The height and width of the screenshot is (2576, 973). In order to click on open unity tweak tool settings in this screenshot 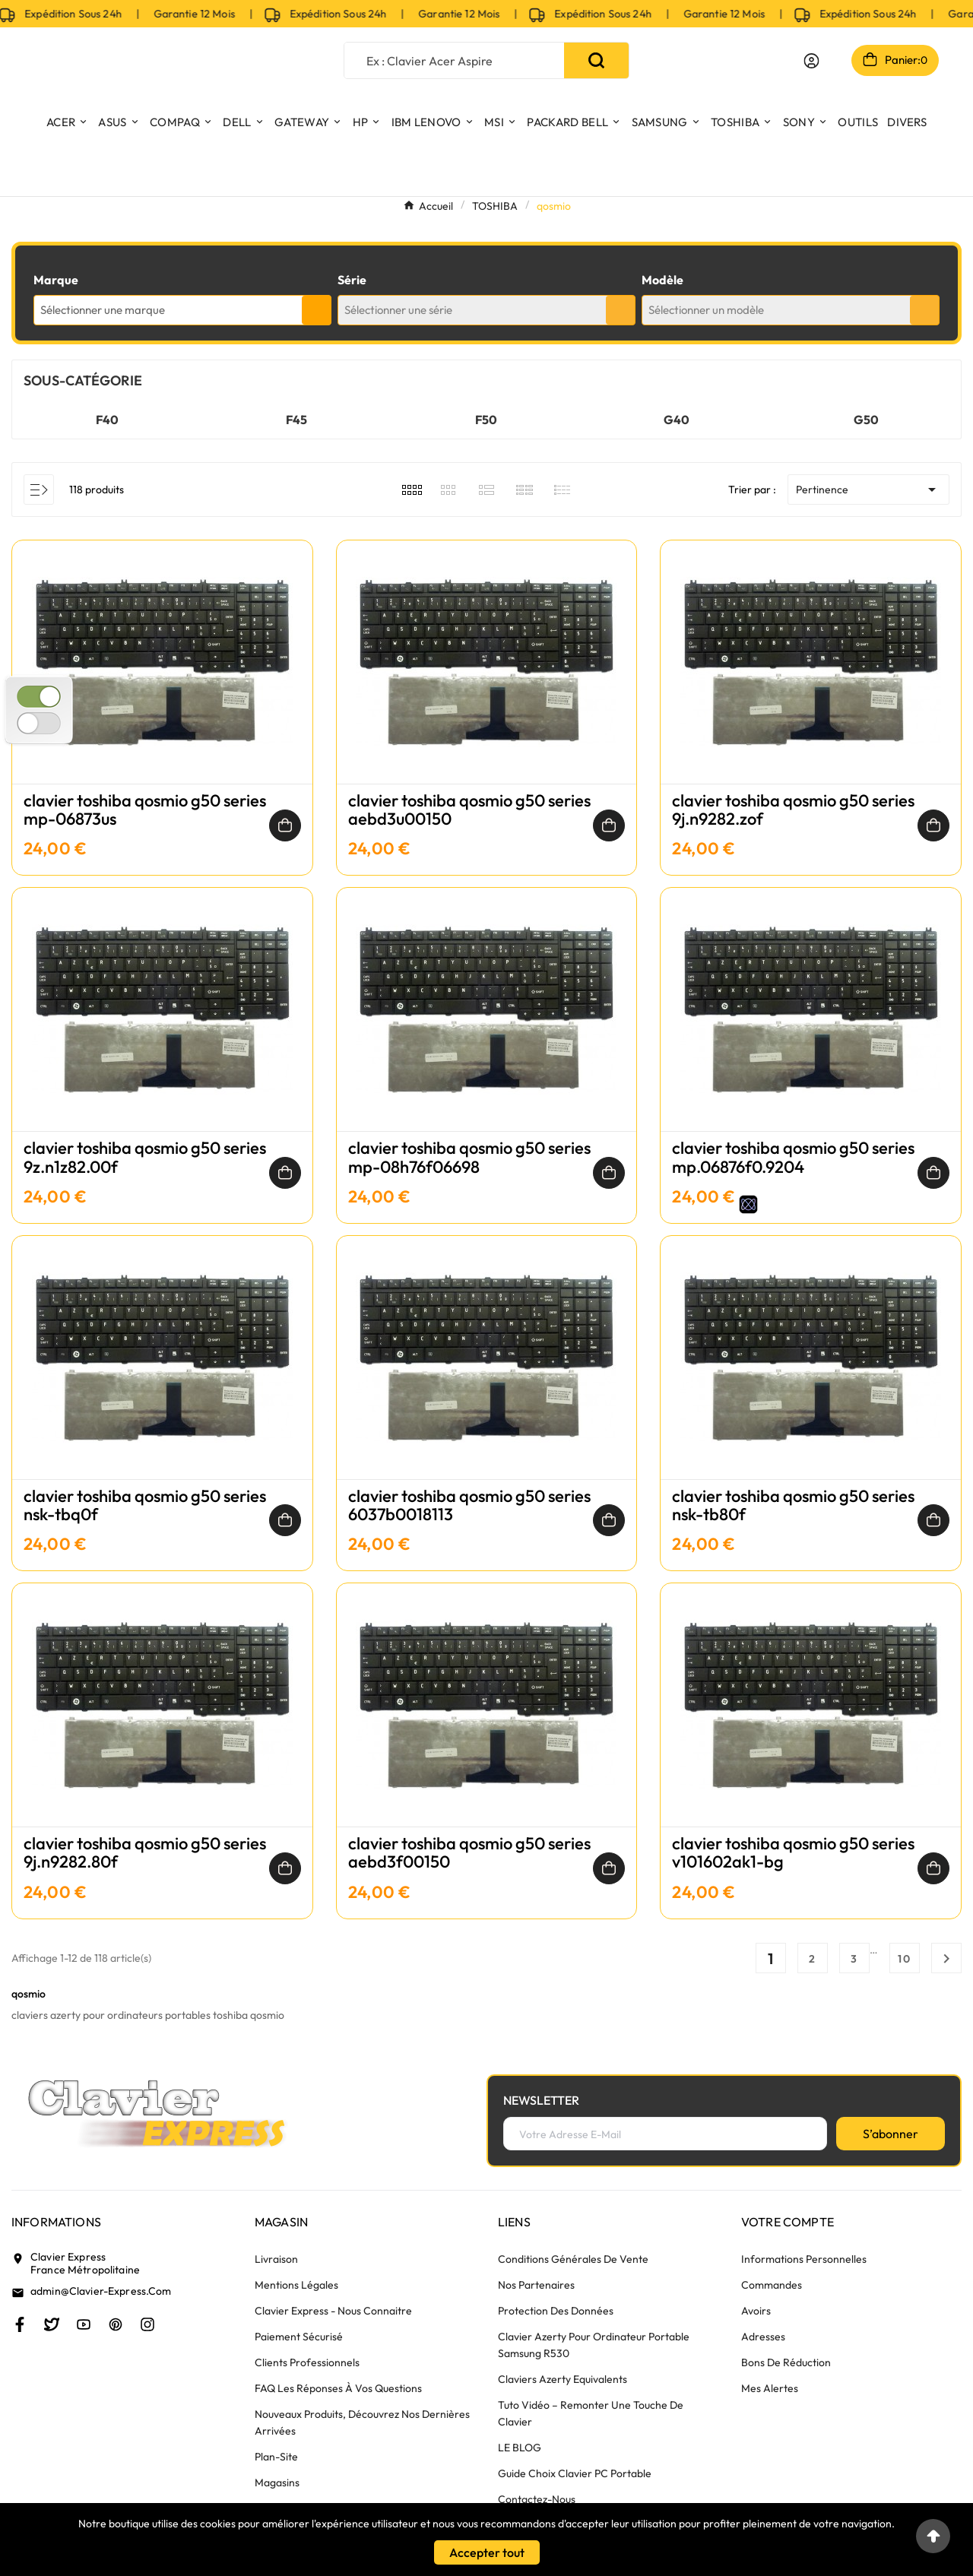, I will do `click(39, 710)`.